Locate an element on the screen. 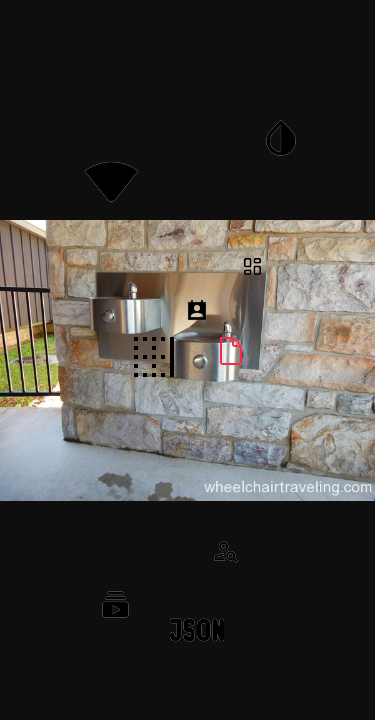  view your subscriptions is located at coordinates (115, 604).